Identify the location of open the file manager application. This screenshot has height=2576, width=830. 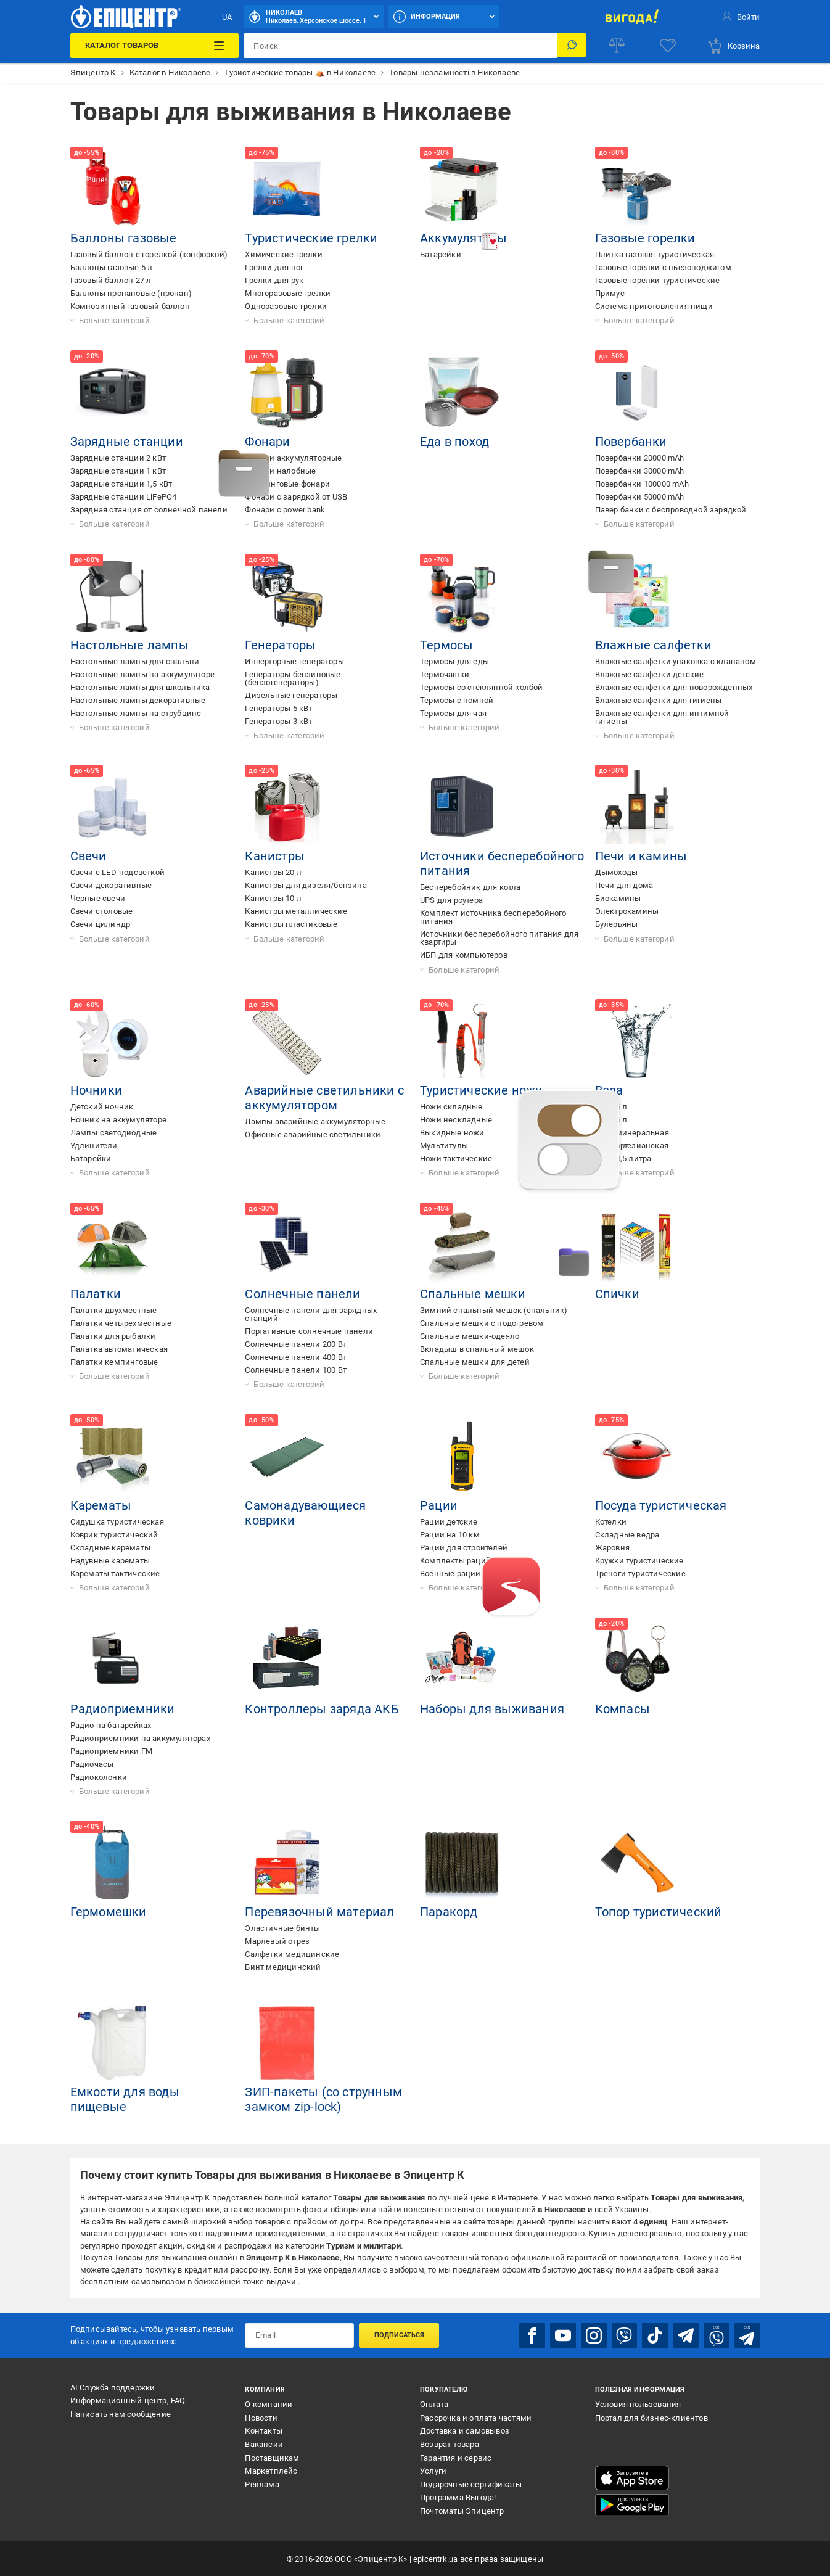
(244, 473).